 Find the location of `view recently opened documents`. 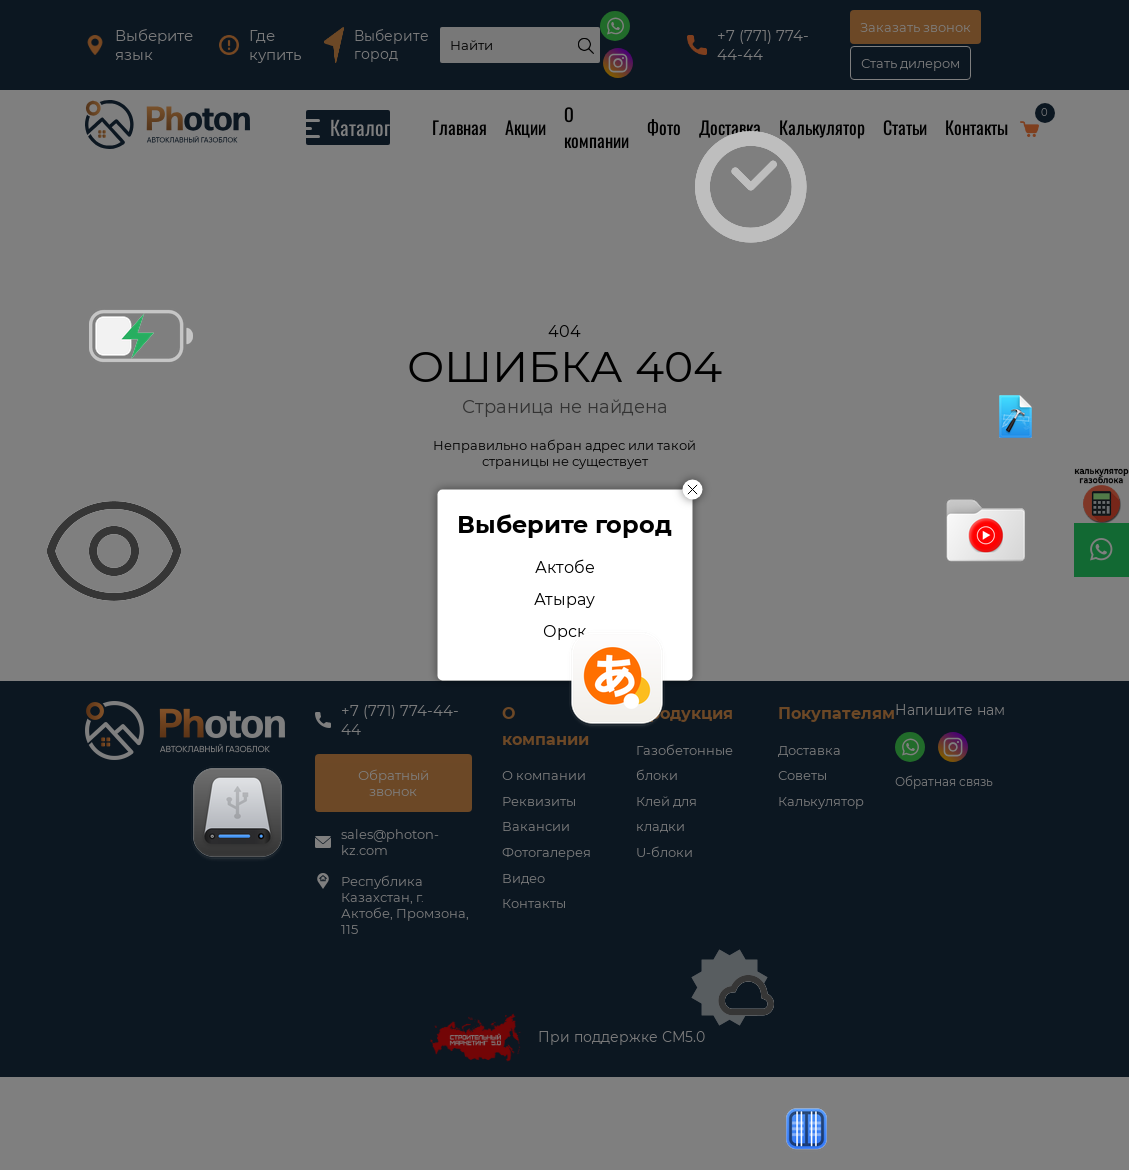

view recently opened documents is located at coordinates (754, 190).